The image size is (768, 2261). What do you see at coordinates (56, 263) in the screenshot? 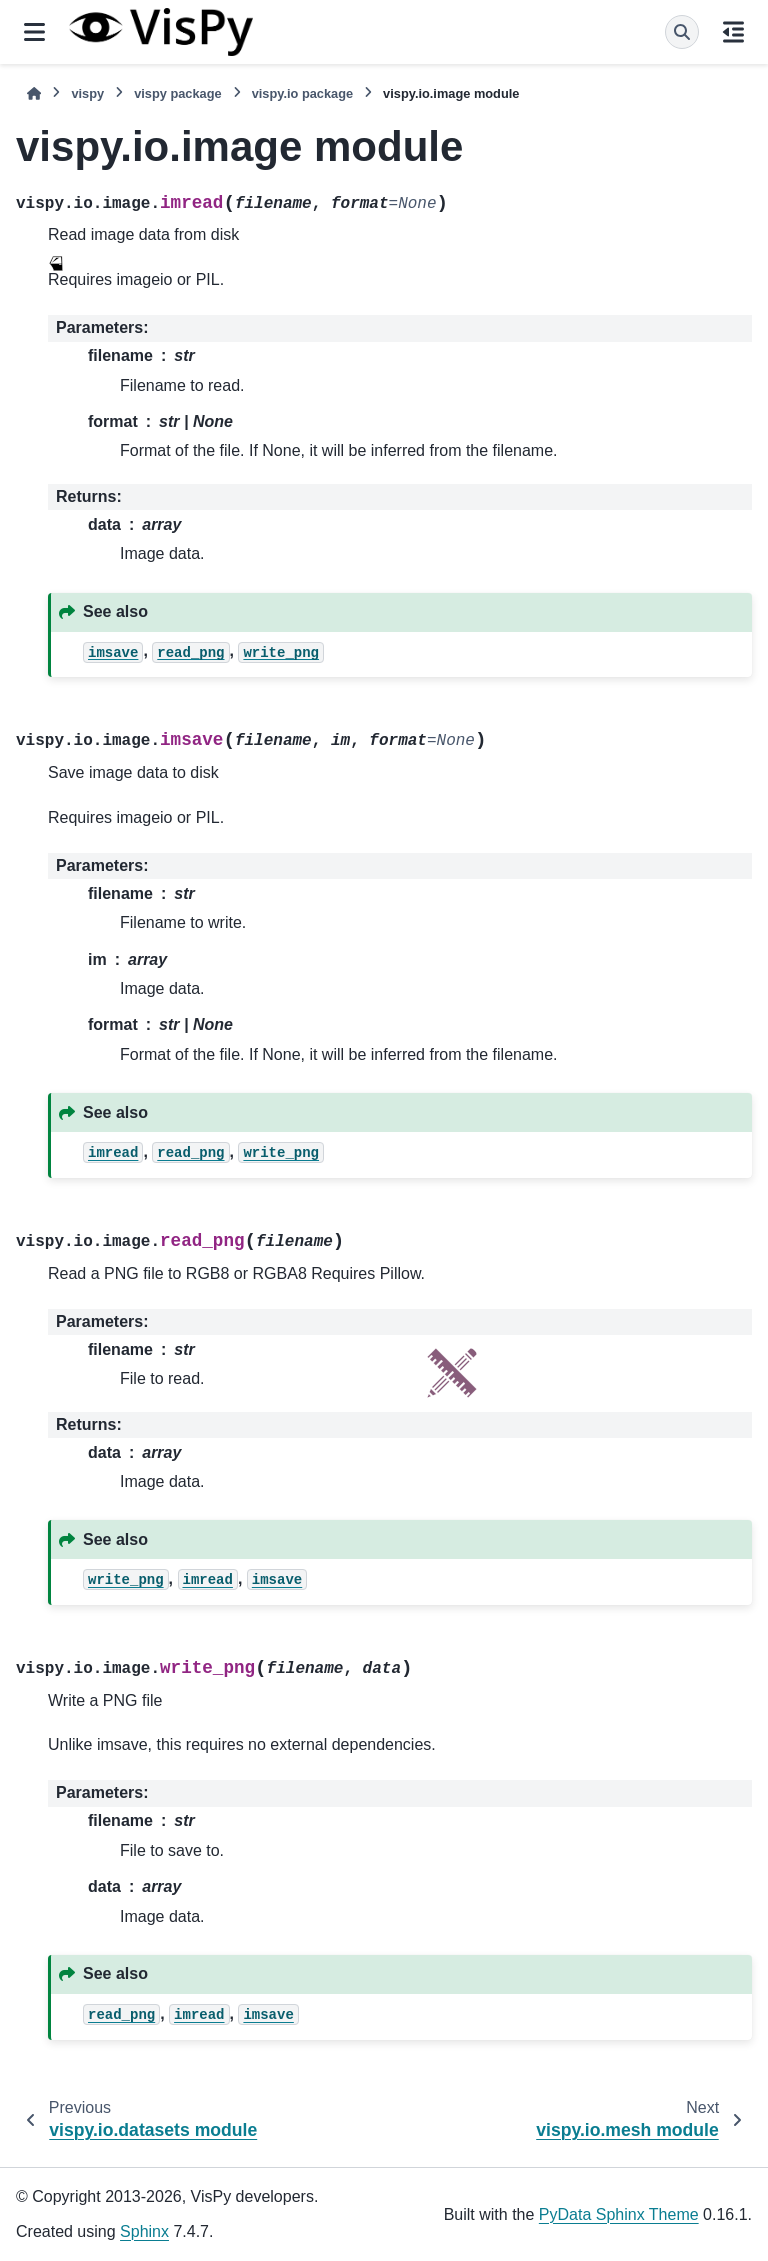
I see `access vehicle door controls` at bounding box center [56, 263].